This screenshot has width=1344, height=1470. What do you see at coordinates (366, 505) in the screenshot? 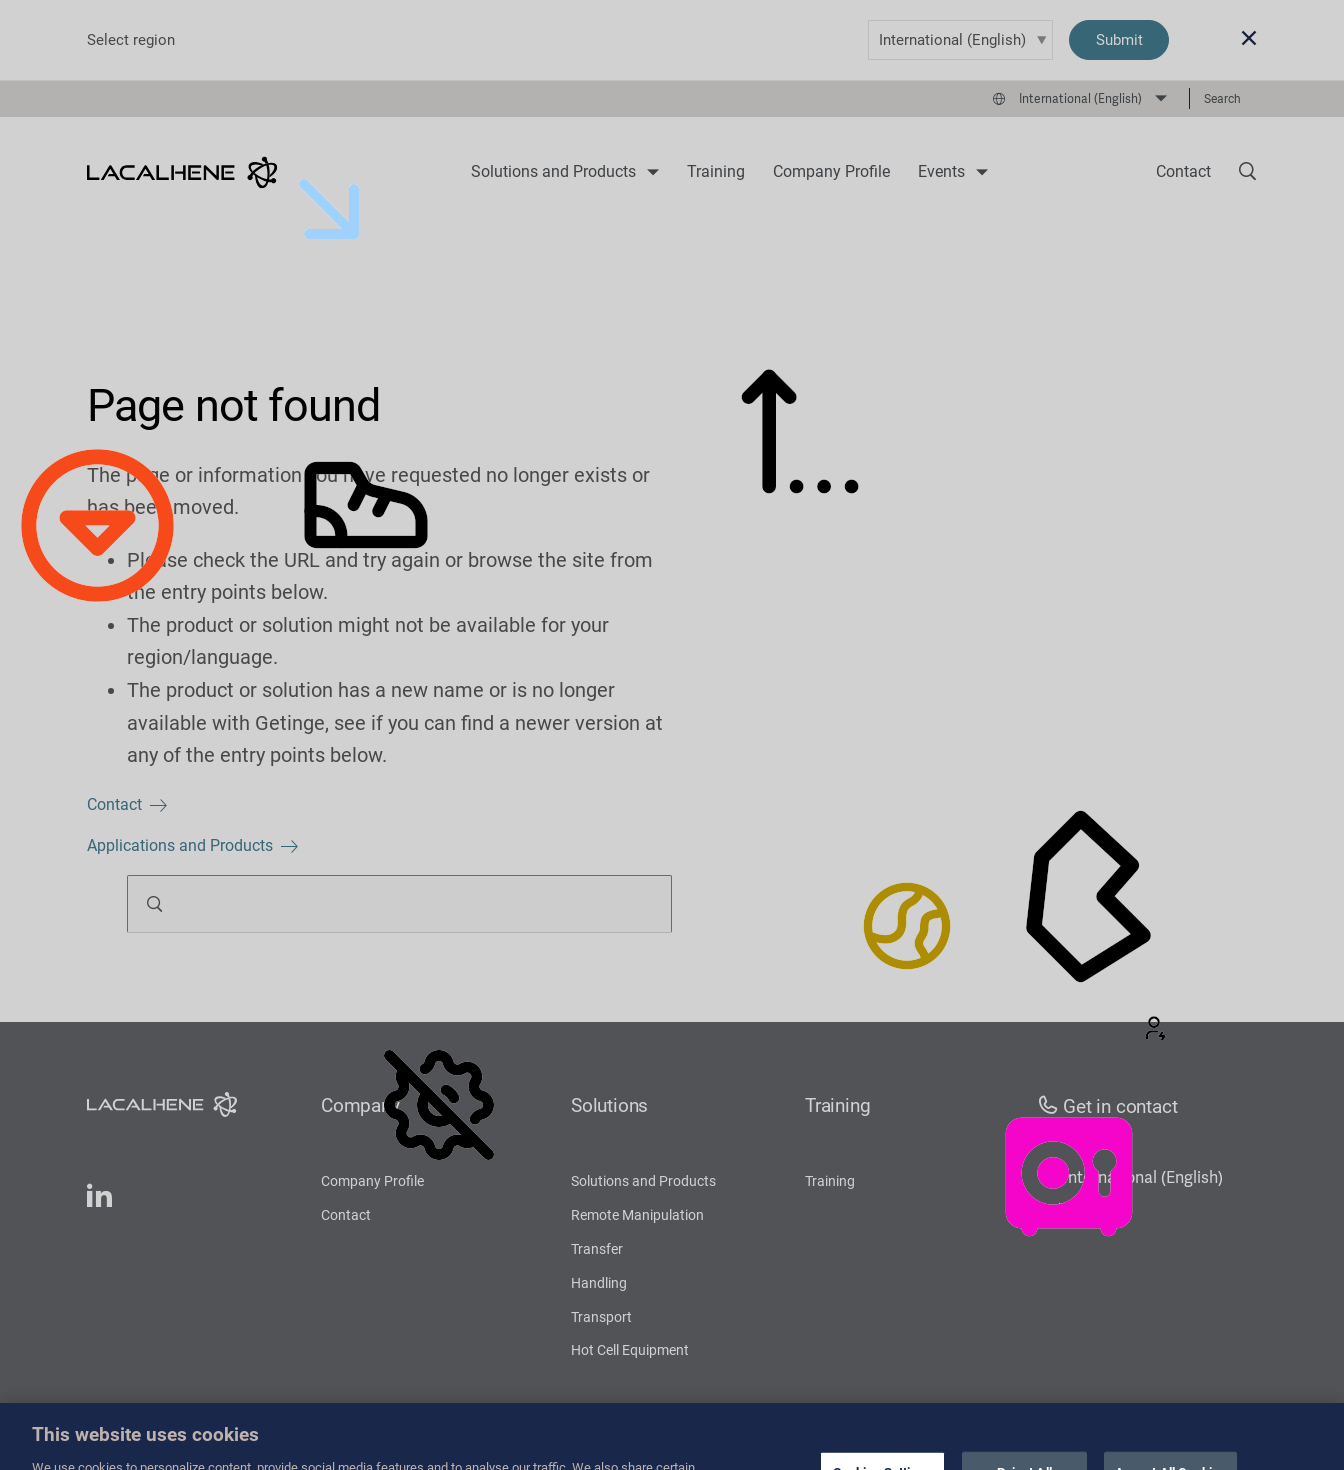
I see `browse footwear or shoe products` at bounding box center [366, 505].